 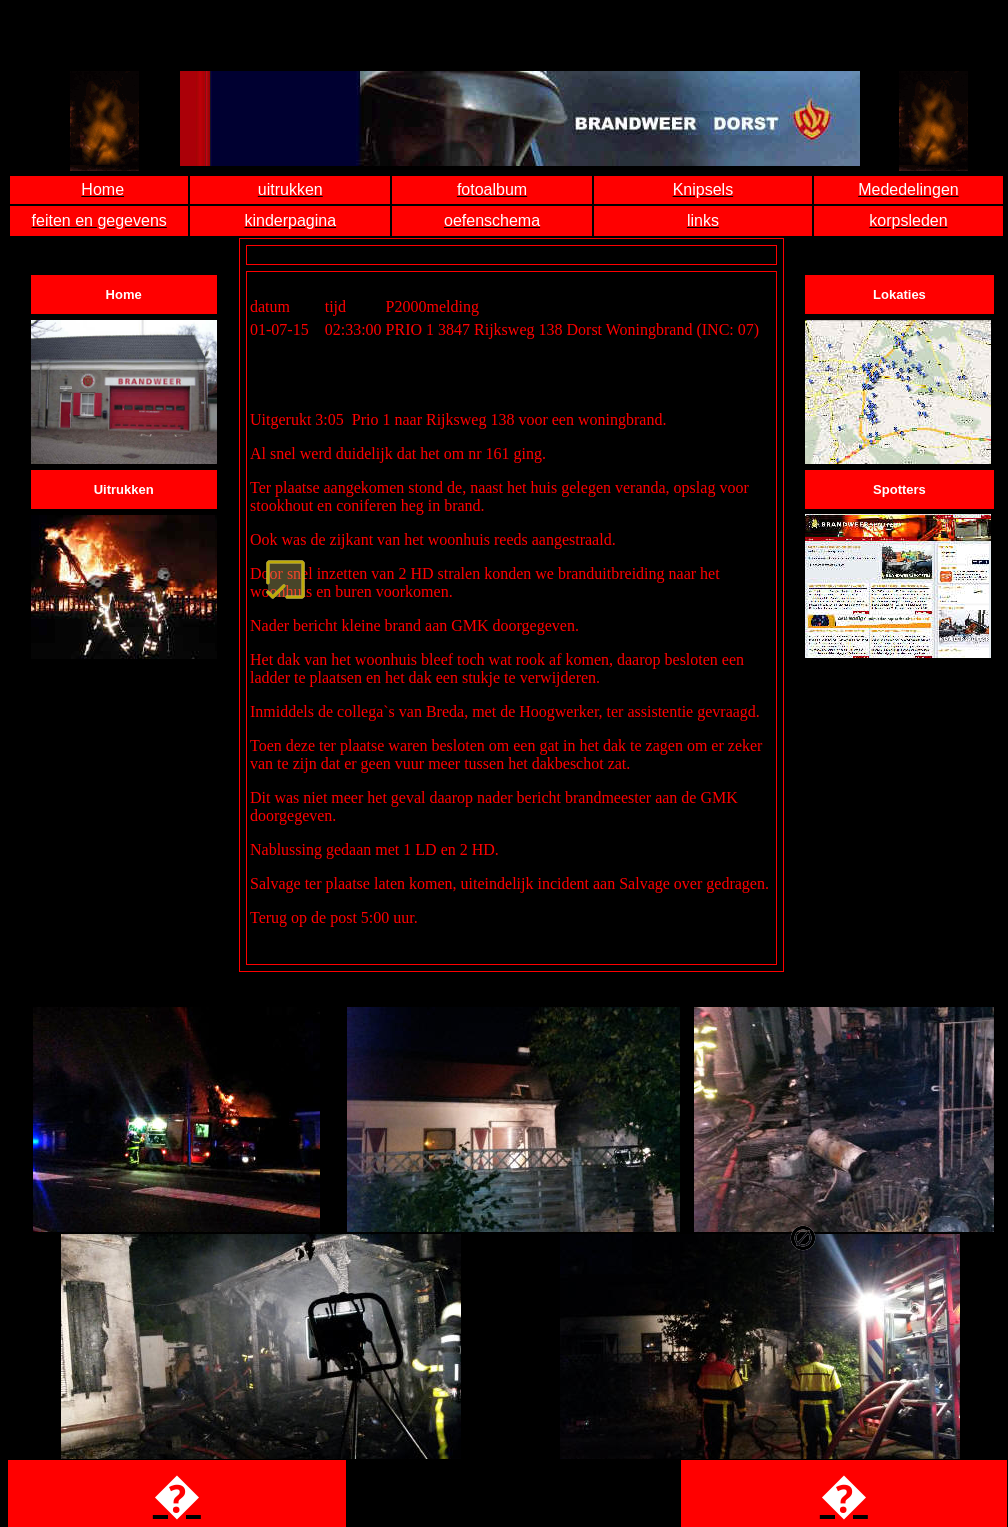 What do you see at coordinates (285, 579) in the screenshot?
I see `mark task as complete` at bounding box center [285, 579].